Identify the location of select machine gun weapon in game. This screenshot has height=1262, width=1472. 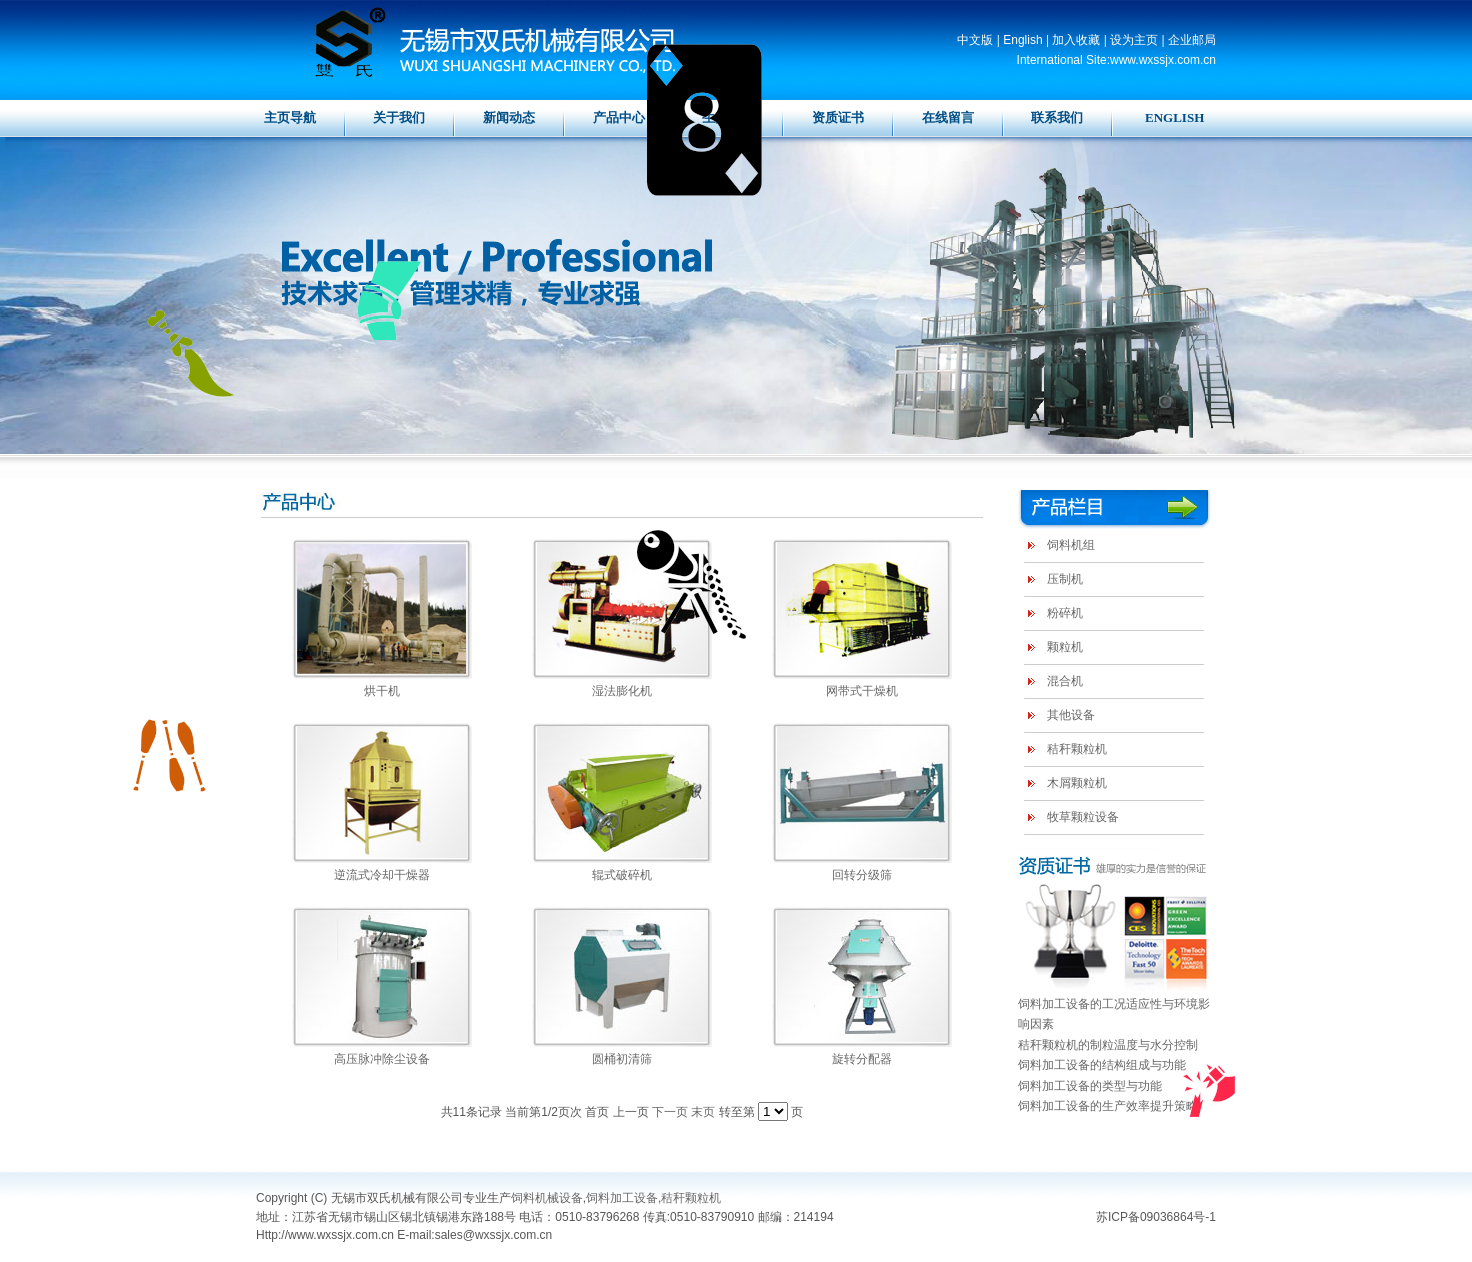
(691, 584).